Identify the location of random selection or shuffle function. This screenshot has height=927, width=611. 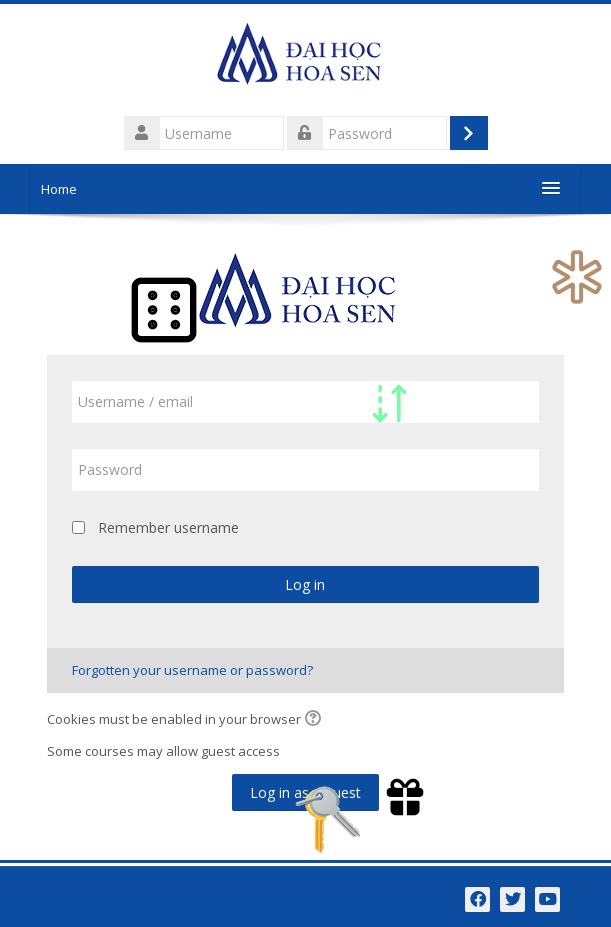
(164, 310).